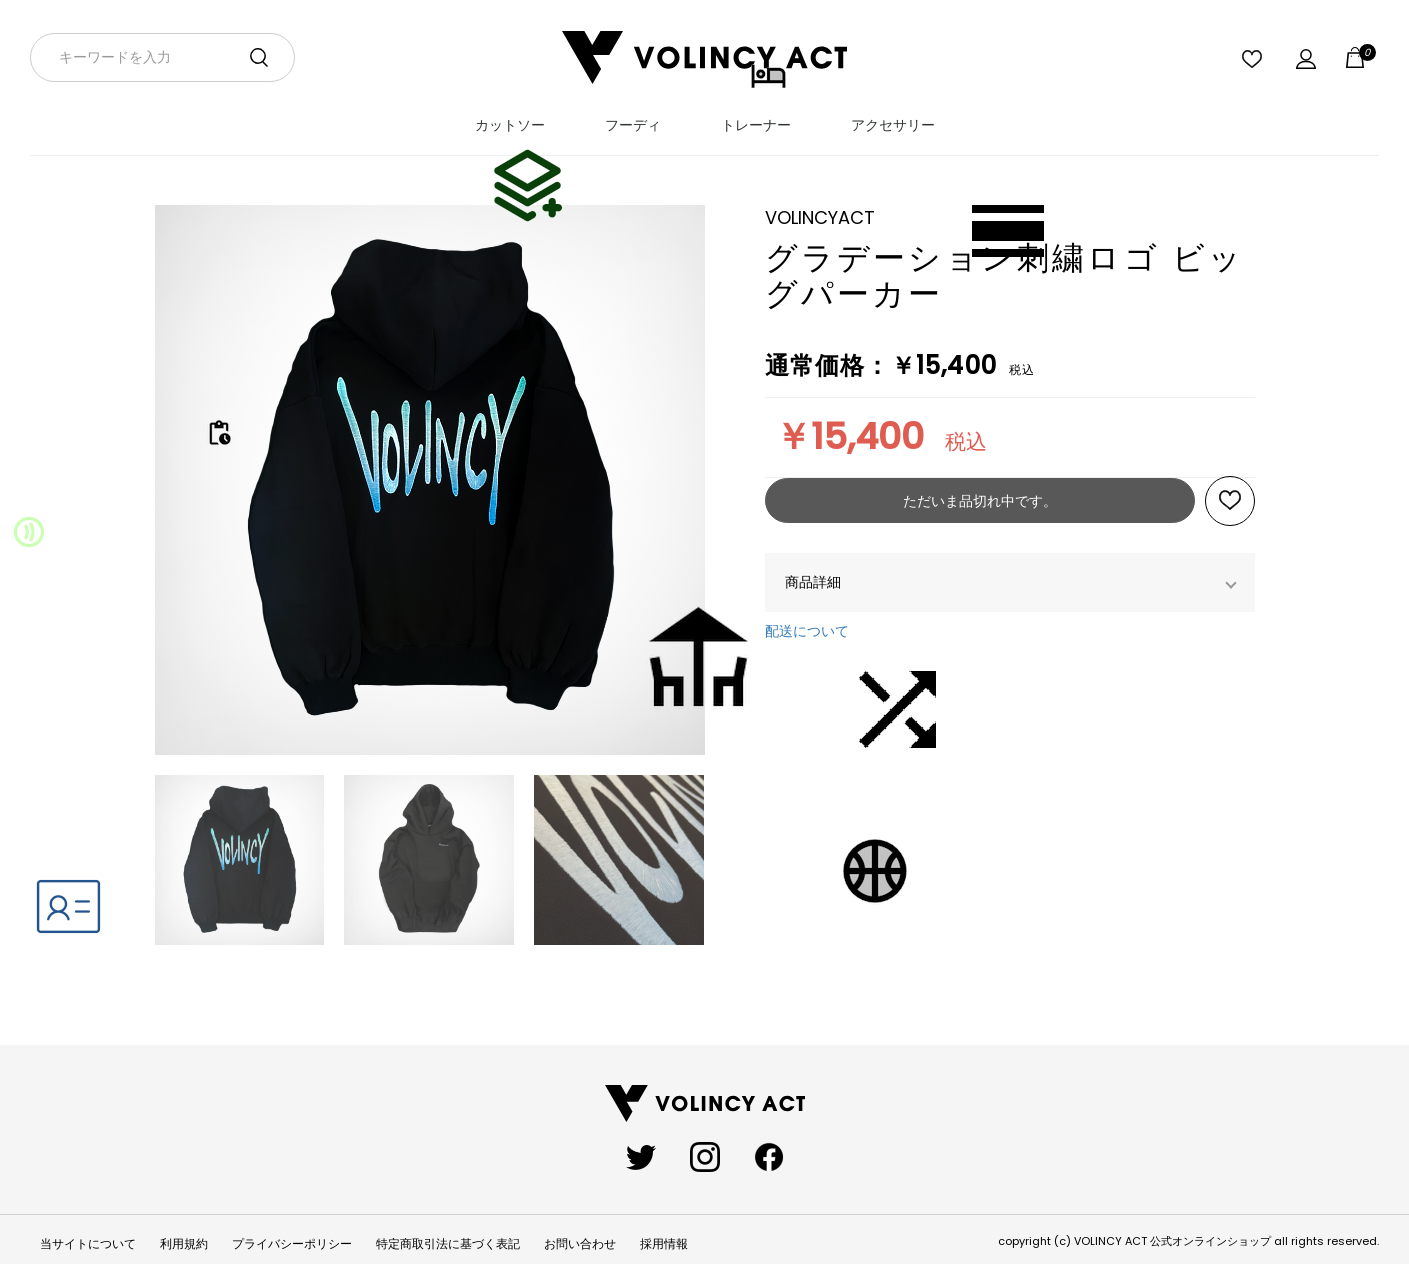 Image resolution: width=1409 pixels, height=1264 pixels. I want to click on access outdoor deck or patio settings, so click(698, 656).